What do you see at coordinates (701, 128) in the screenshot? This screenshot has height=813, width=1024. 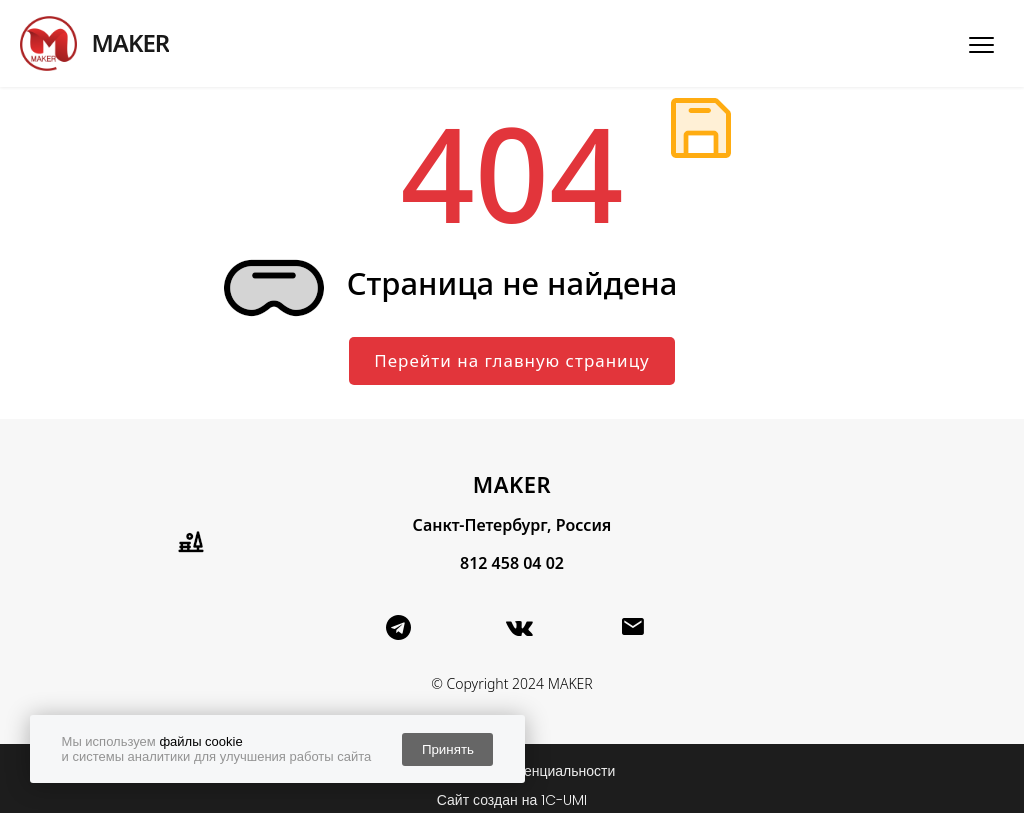 I see `save current file or document` at bounding box center [701, 128].